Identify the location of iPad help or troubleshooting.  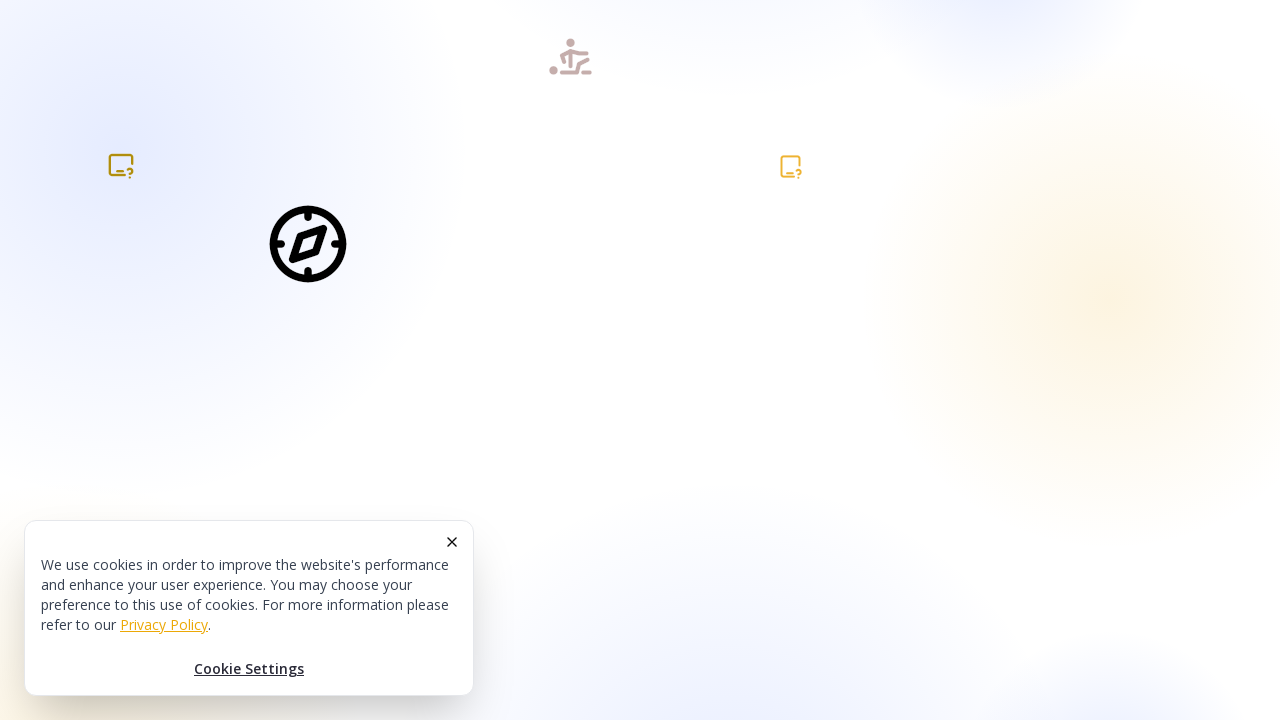
(790, 166).